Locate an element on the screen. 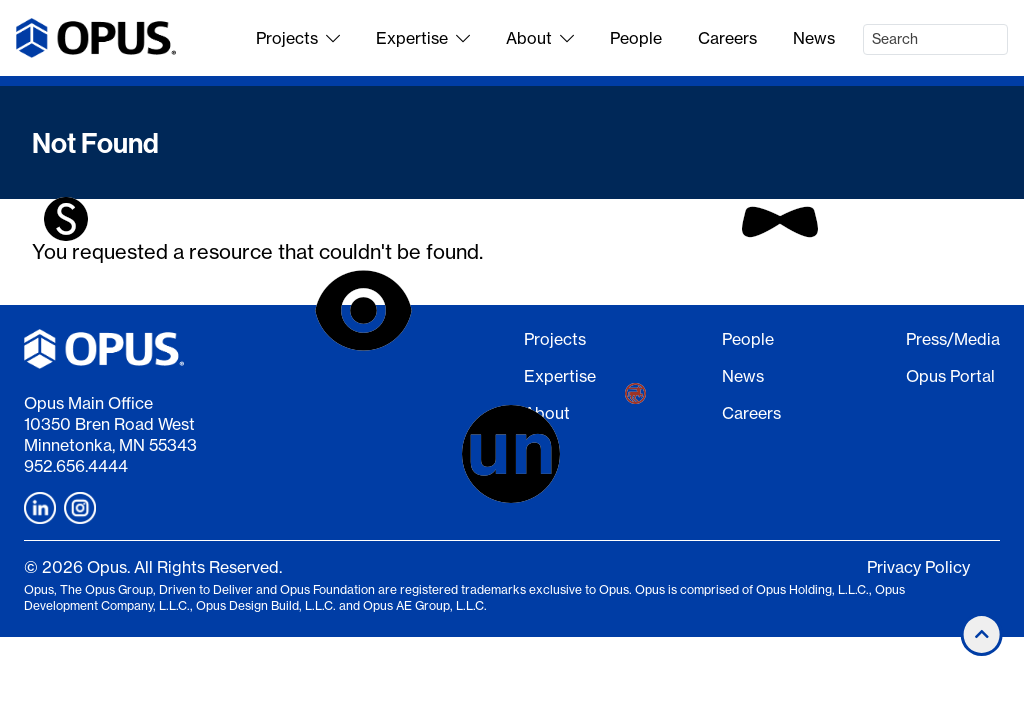 The image size is (1024, 720). jhipster application framework logo is located at coordinates (780, 222).